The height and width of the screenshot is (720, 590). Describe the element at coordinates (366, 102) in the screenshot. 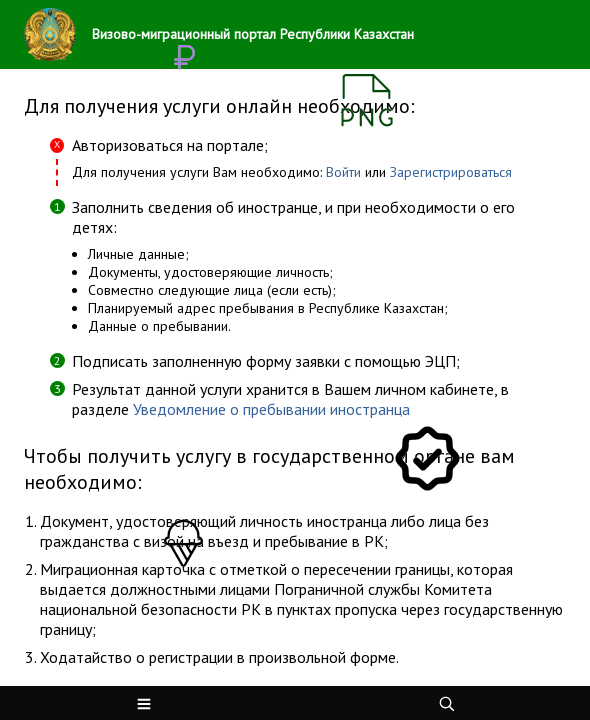

I see `indicates a PNG image file` at that location.